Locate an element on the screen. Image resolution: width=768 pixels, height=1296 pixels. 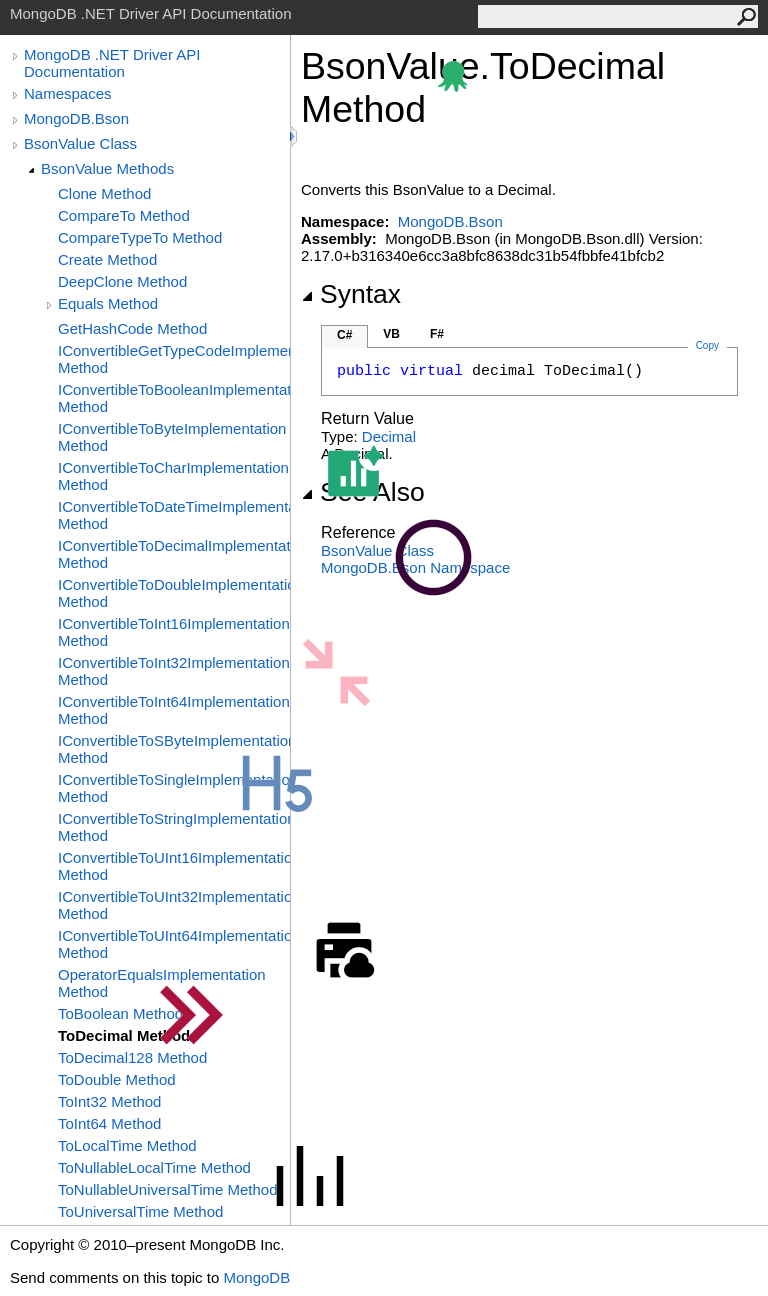
skip forward or advance to next item is located at coordinates (189, 1015).